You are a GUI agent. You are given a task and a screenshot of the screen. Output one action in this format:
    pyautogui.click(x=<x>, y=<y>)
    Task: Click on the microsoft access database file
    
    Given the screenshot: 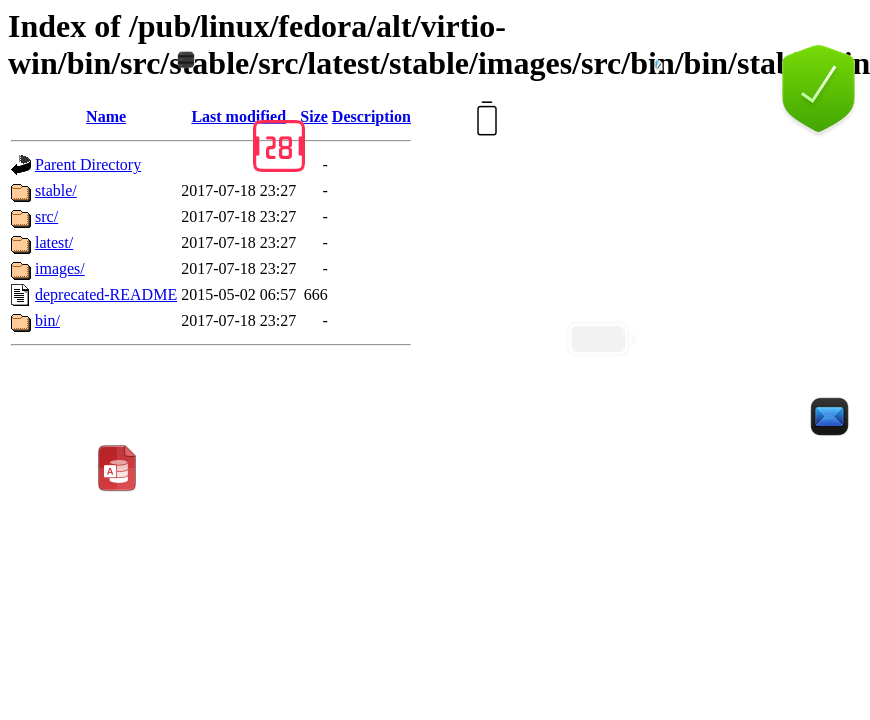 What is the action you would take?
    pyautogui.click(x=117, y=468)
    